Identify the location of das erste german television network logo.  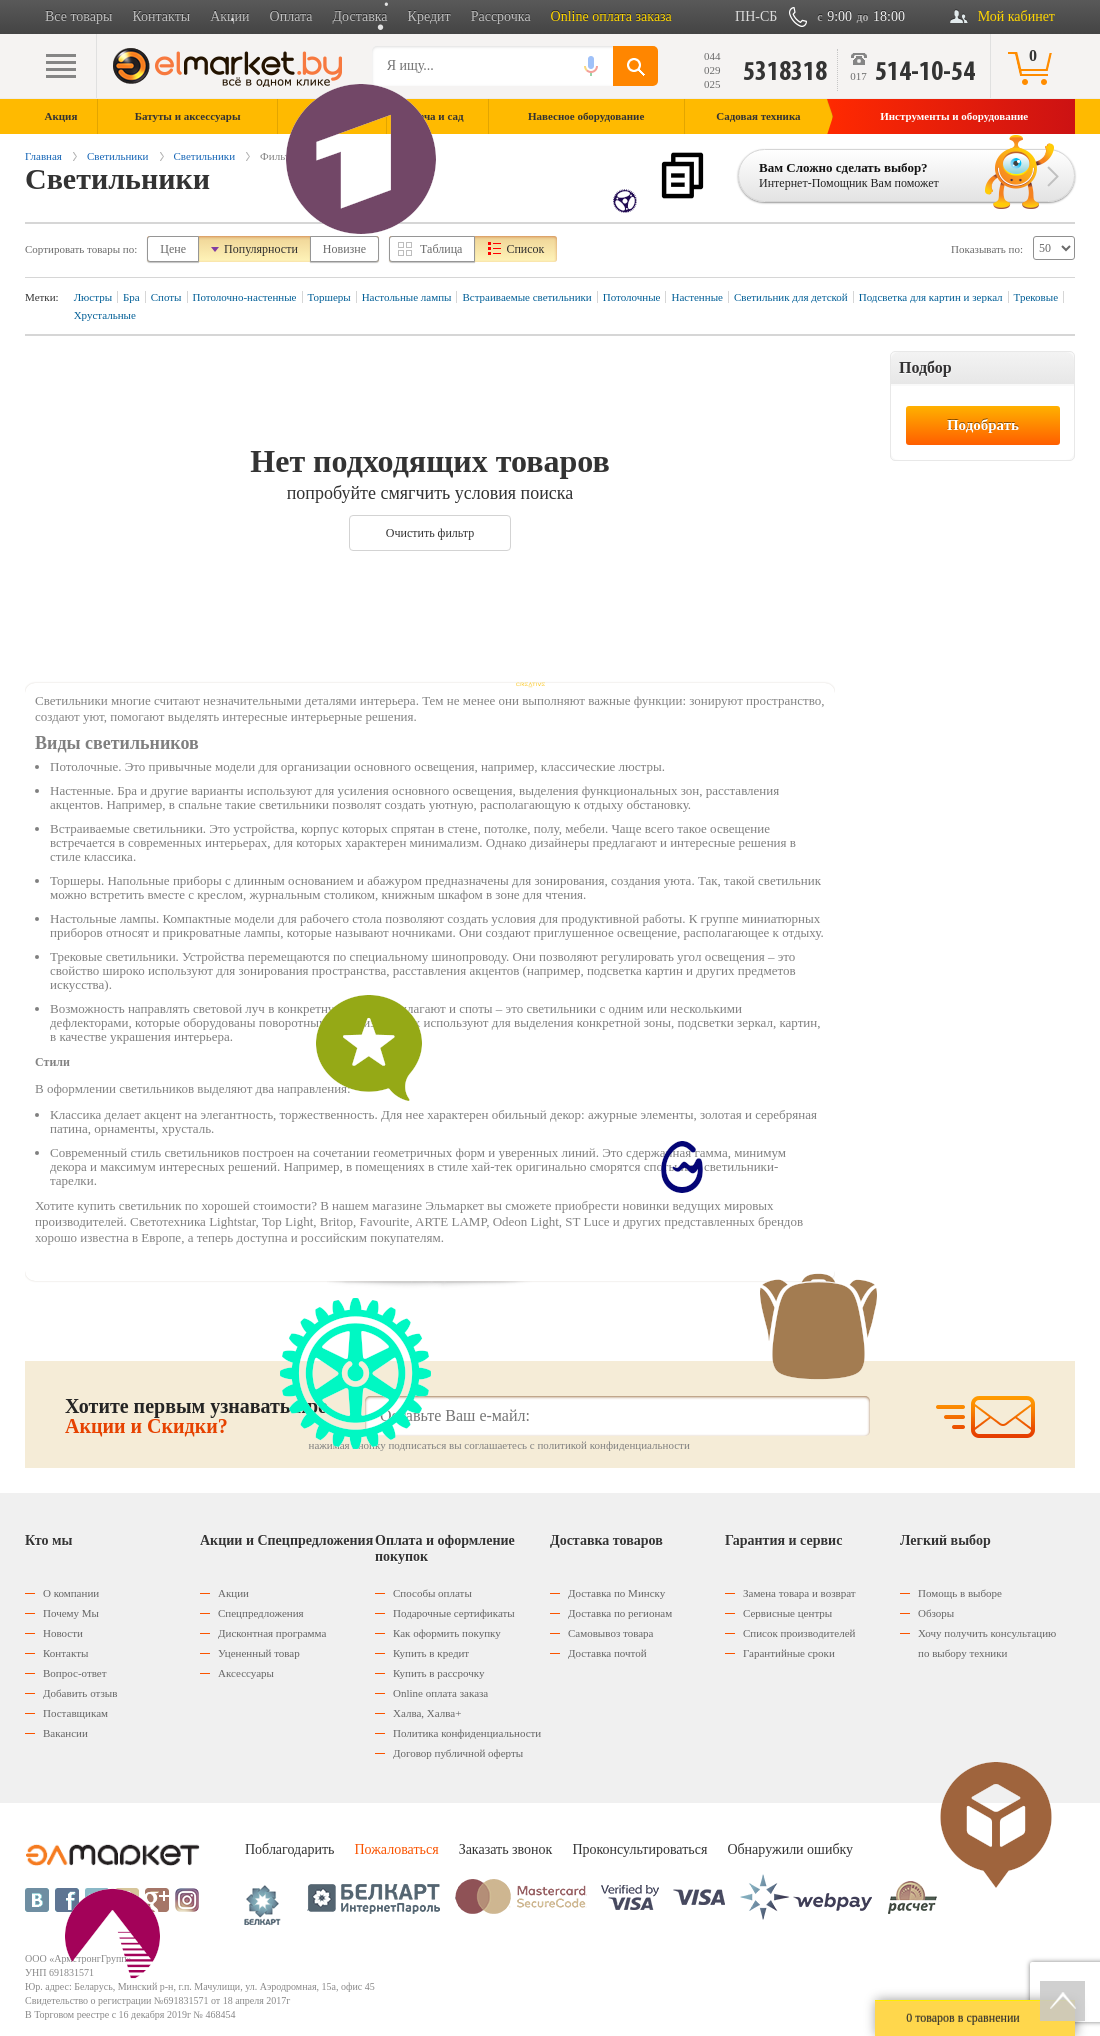
(361, 159).